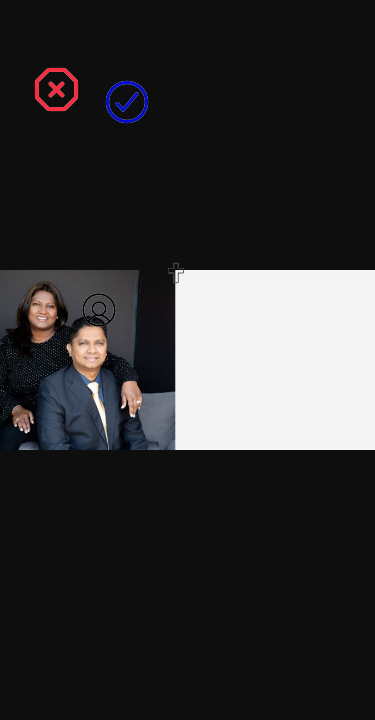 This screenshot has height=720, width=375. I want to click on view your profile, so click(99, 310).